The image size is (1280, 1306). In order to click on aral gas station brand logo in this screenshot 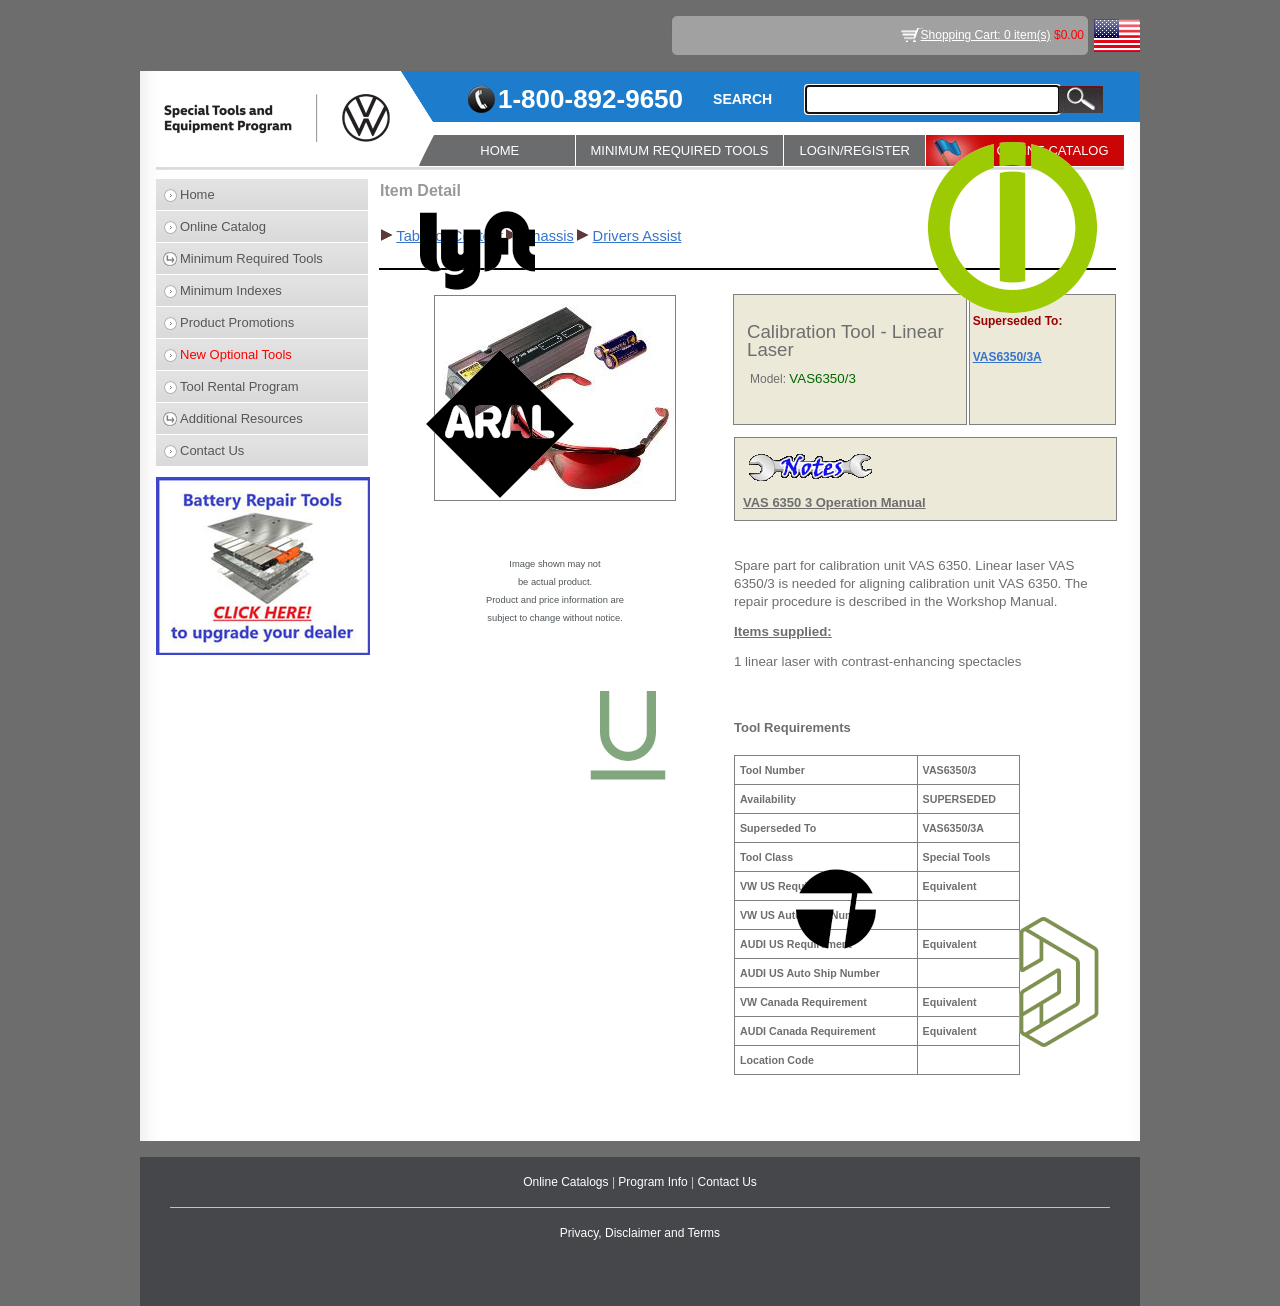, I will do `click(500, 424)`.